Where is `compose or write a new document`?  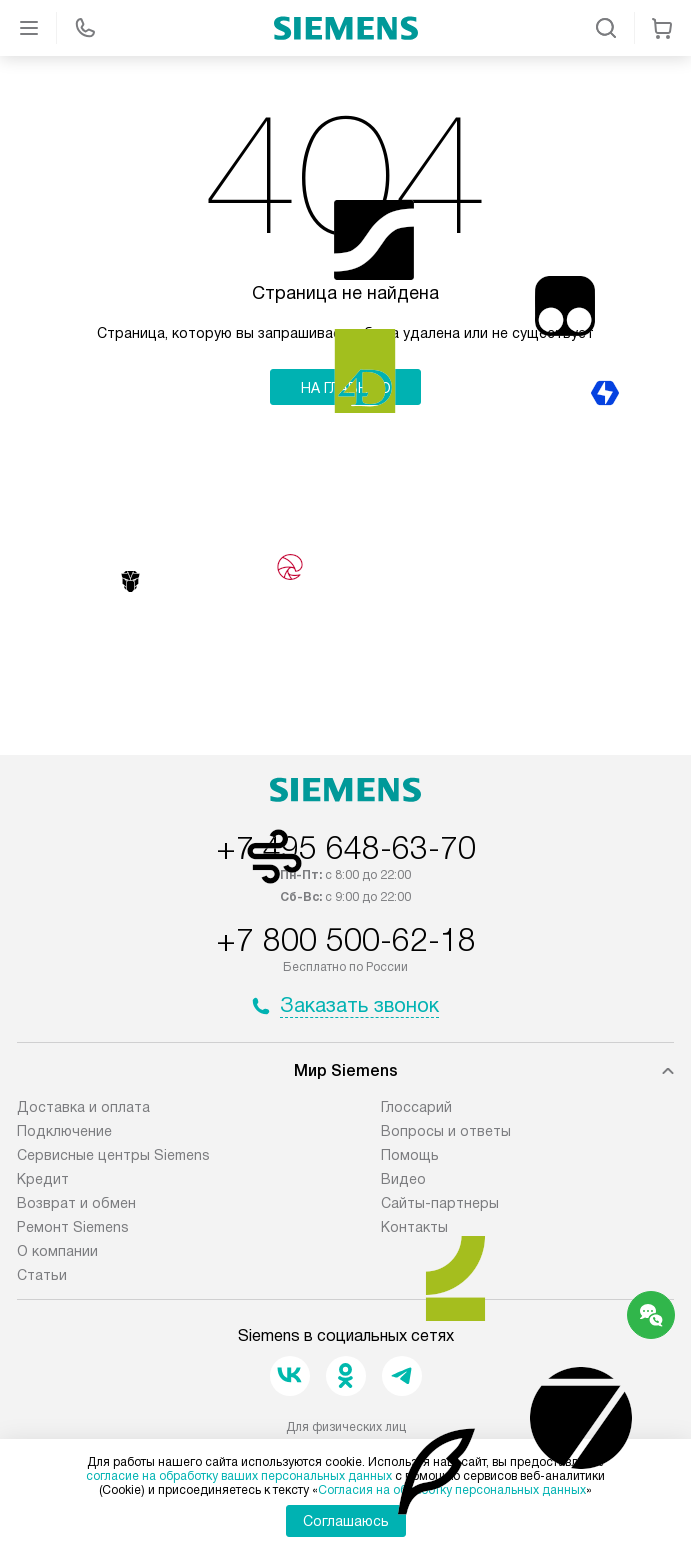
compose or write a new document is located at coordinates (436, 1471).